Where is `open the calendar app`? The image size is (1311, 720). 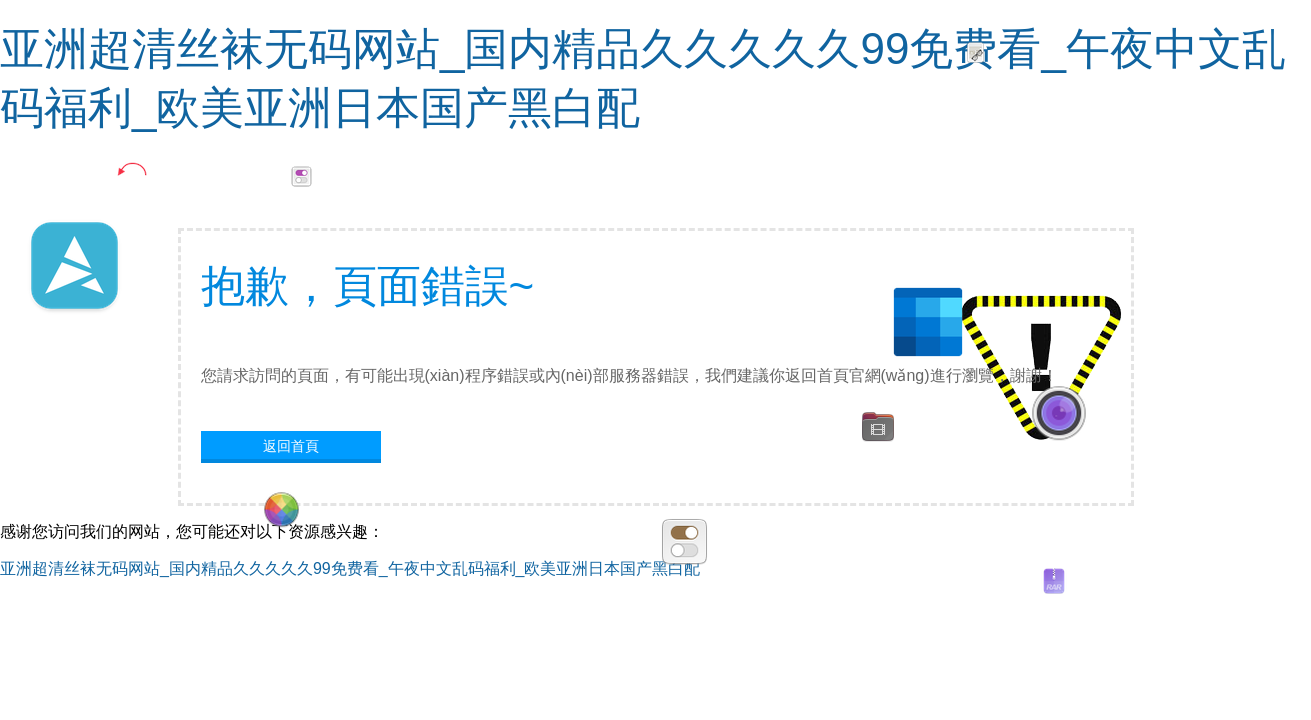
open the calendar app is located at coordinates (928, 322).